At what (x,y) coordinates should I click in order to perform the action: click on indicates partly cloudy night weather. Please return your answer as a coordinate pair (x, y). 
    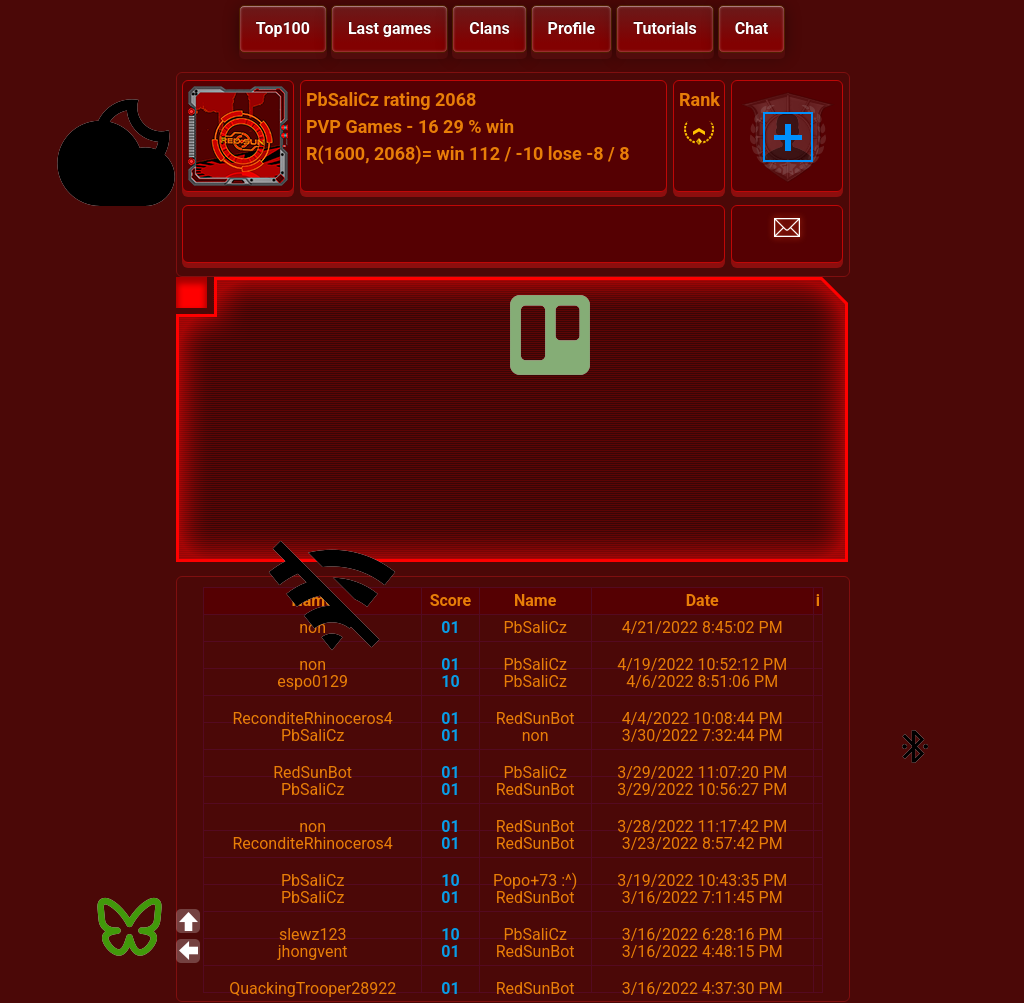
    Looking at the image, I should click on (116, 158).